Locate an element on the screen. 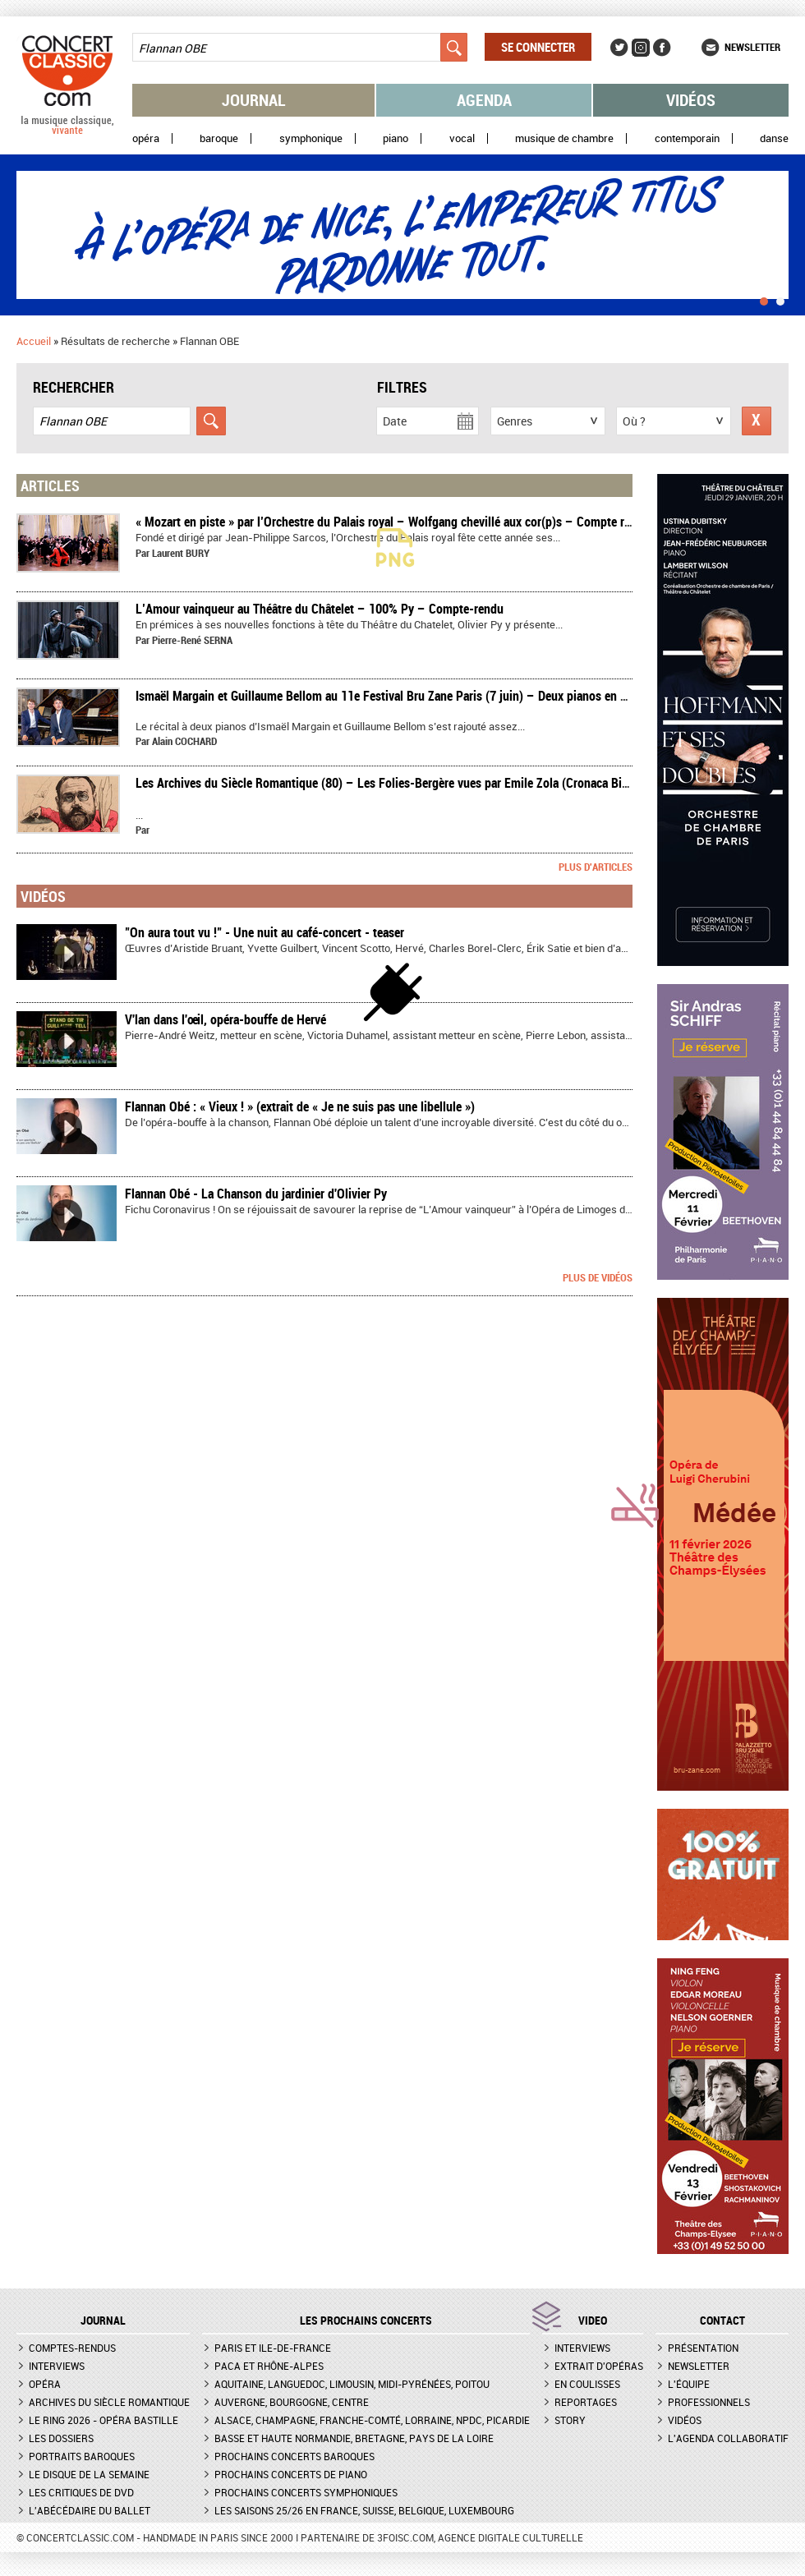 This screenshot has width=805, height=2576. indicates a no smoking area is located at coordinates (635, 1507).